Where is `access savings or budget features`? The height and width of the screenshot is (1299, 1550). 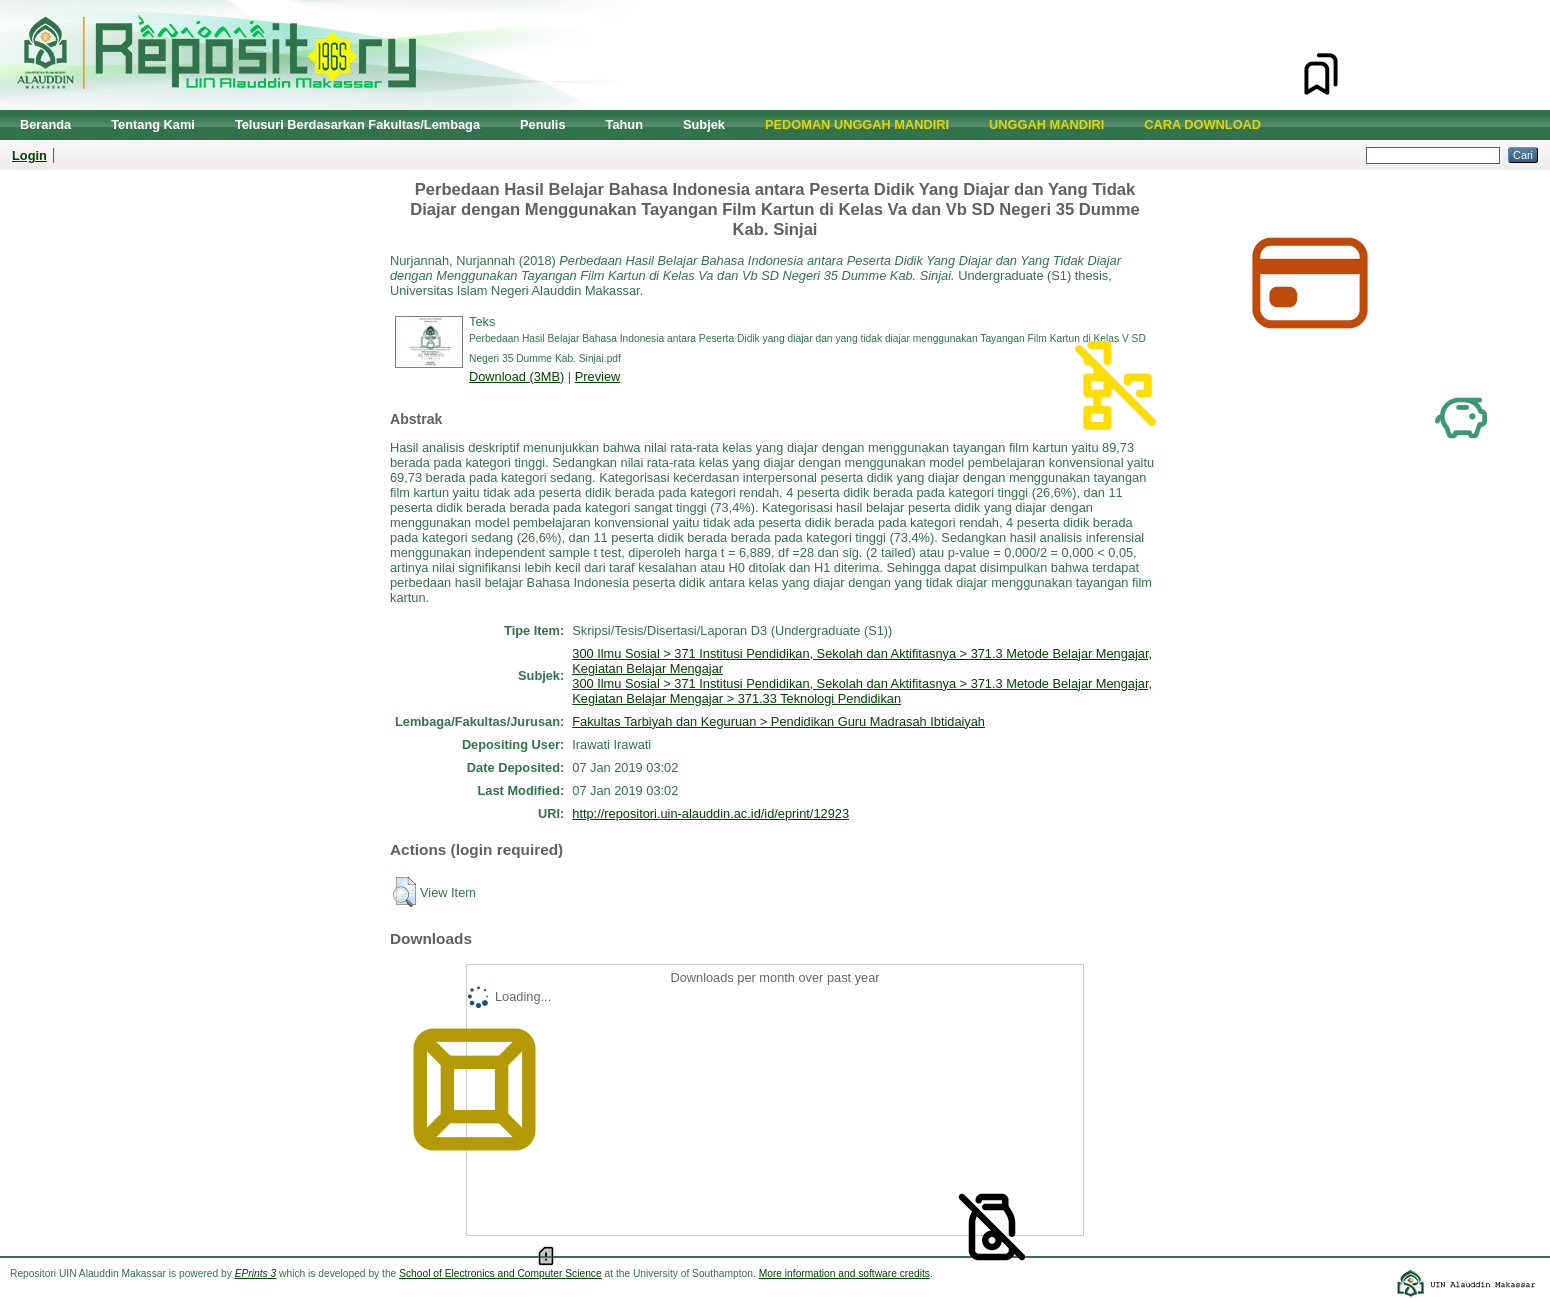 access savings or budget features is located at coordinates (1461, 418).